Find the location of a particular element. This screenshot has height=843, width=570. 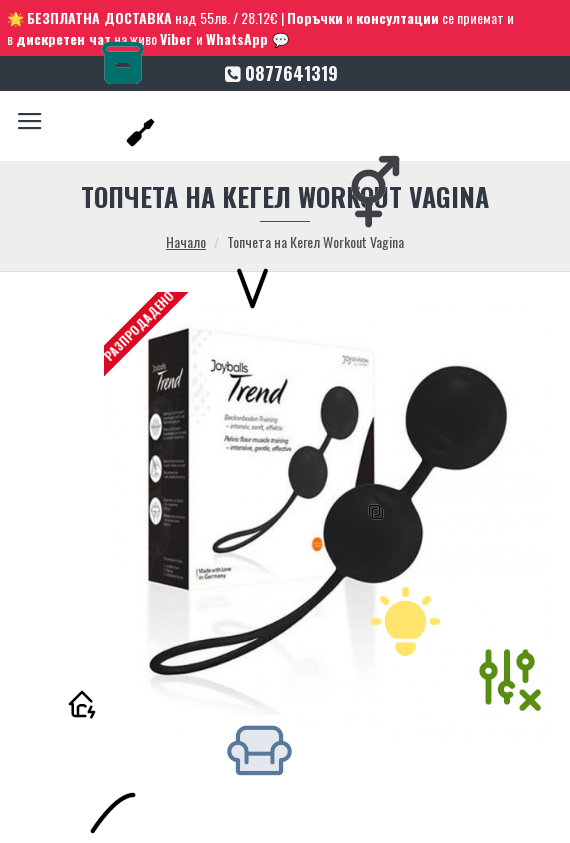

view linked or connected layers is located at coordinates (376, 512).